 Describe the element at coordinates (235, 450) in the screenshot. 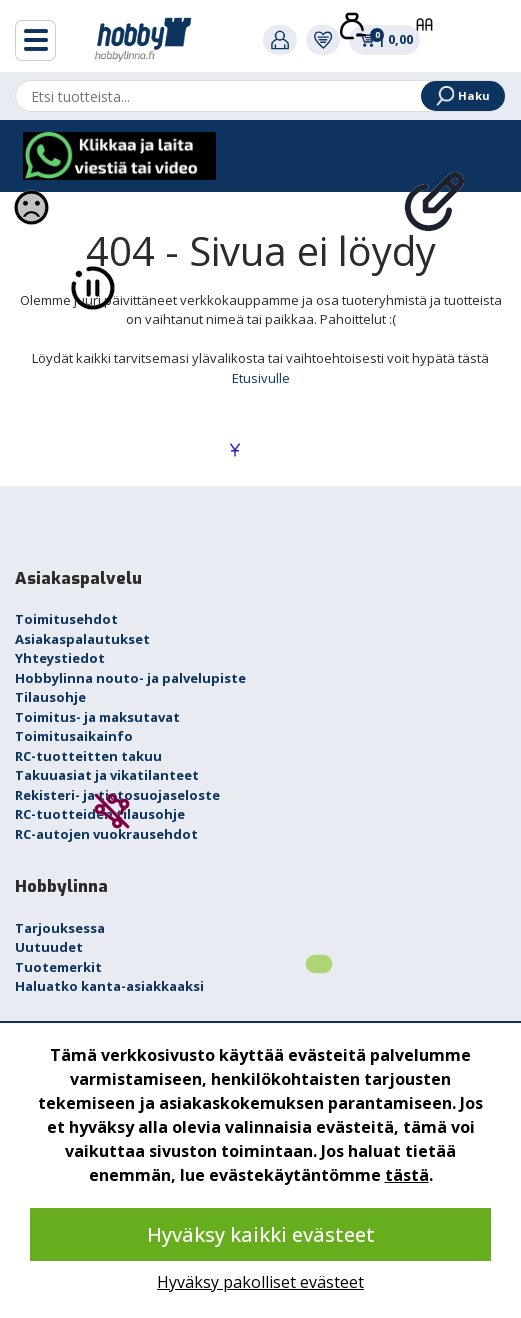

I see `indicates chinese yuan currency` at that location.